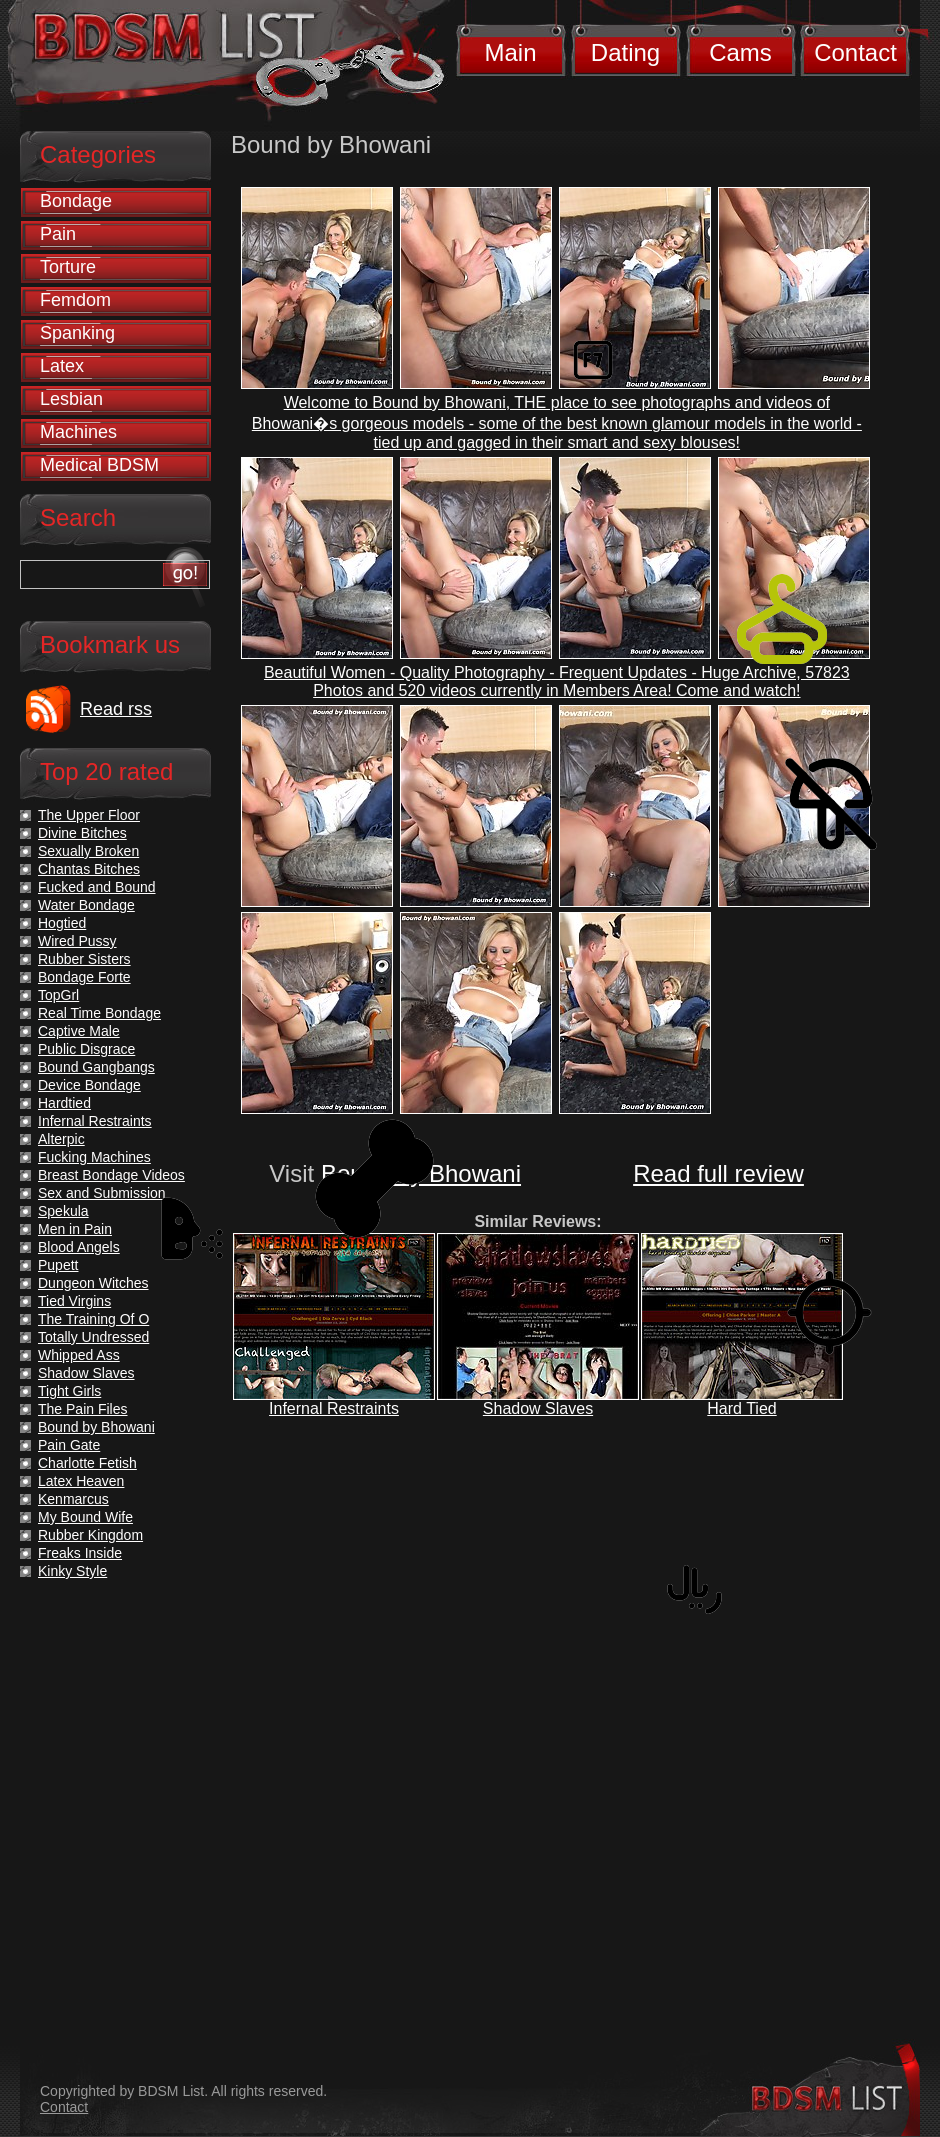 This screenshot has width=940, height=2137. I want to click on access wardrobe or clothing options, so click(782, 619).